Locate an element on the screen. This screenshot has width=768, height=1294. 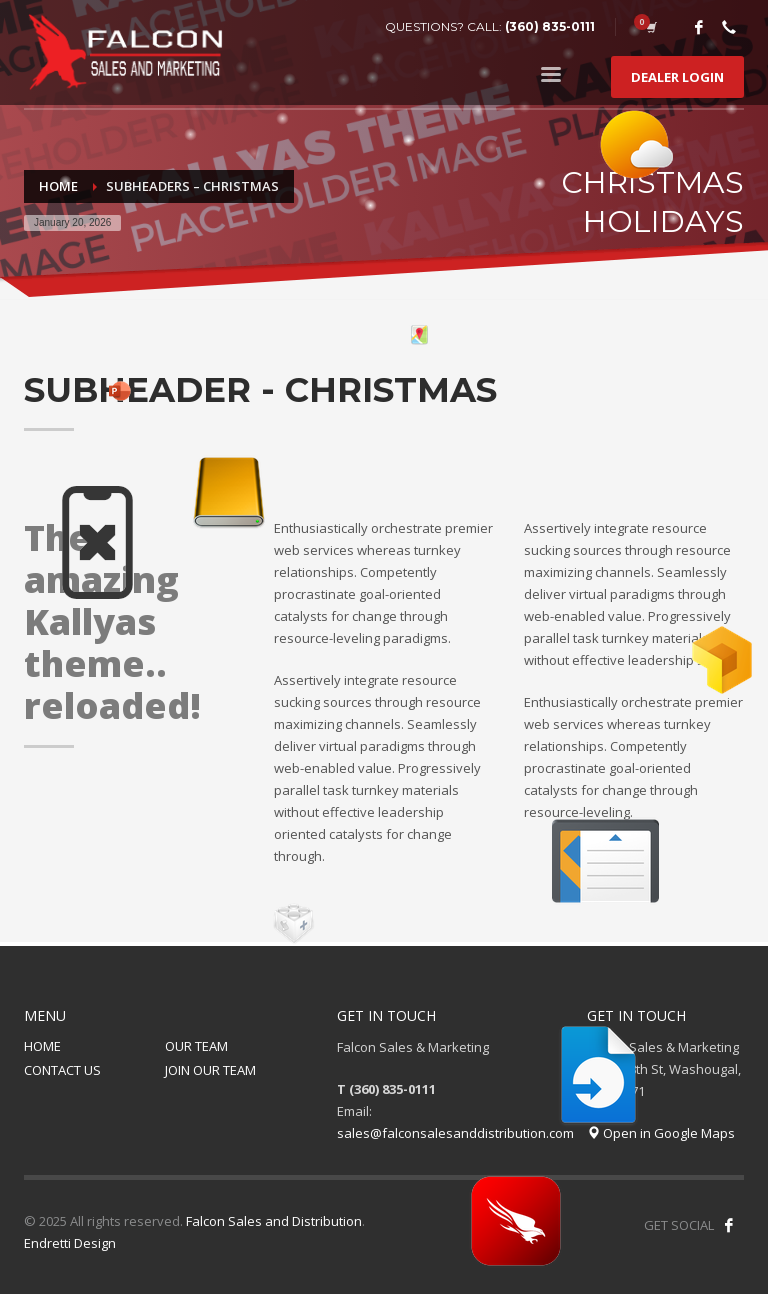
a gdscript source code file is located at coordinates (598, 1076).